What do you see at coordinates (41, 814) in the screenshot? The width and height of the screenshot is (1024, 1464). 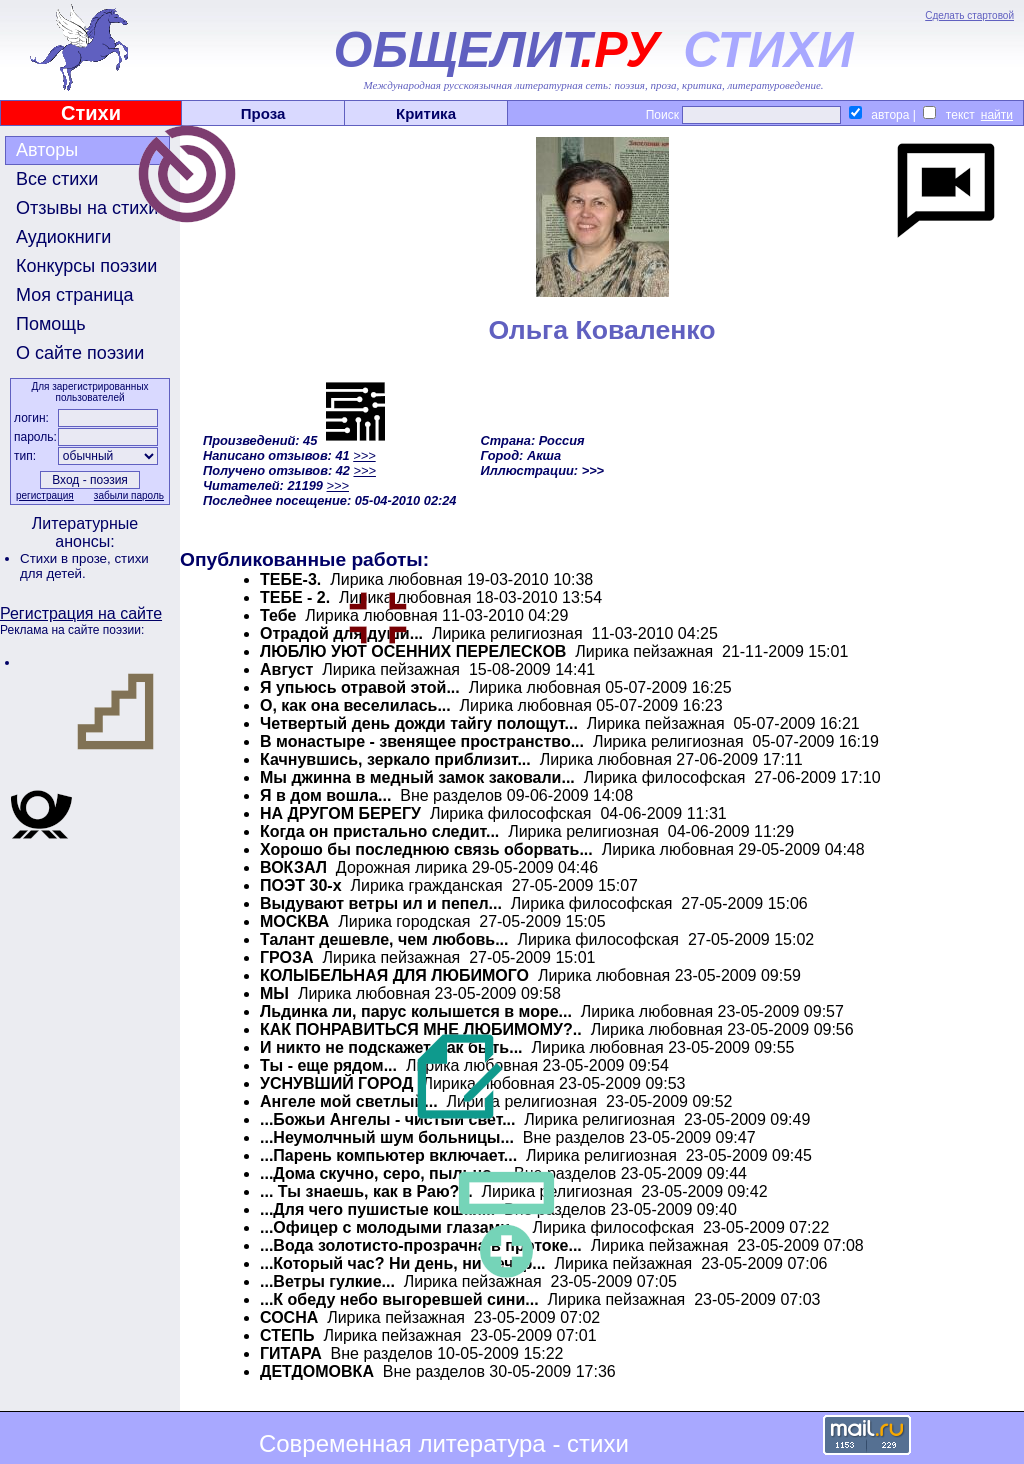 I see `Deutsche Post company logo` at bounding box center [41, 814].